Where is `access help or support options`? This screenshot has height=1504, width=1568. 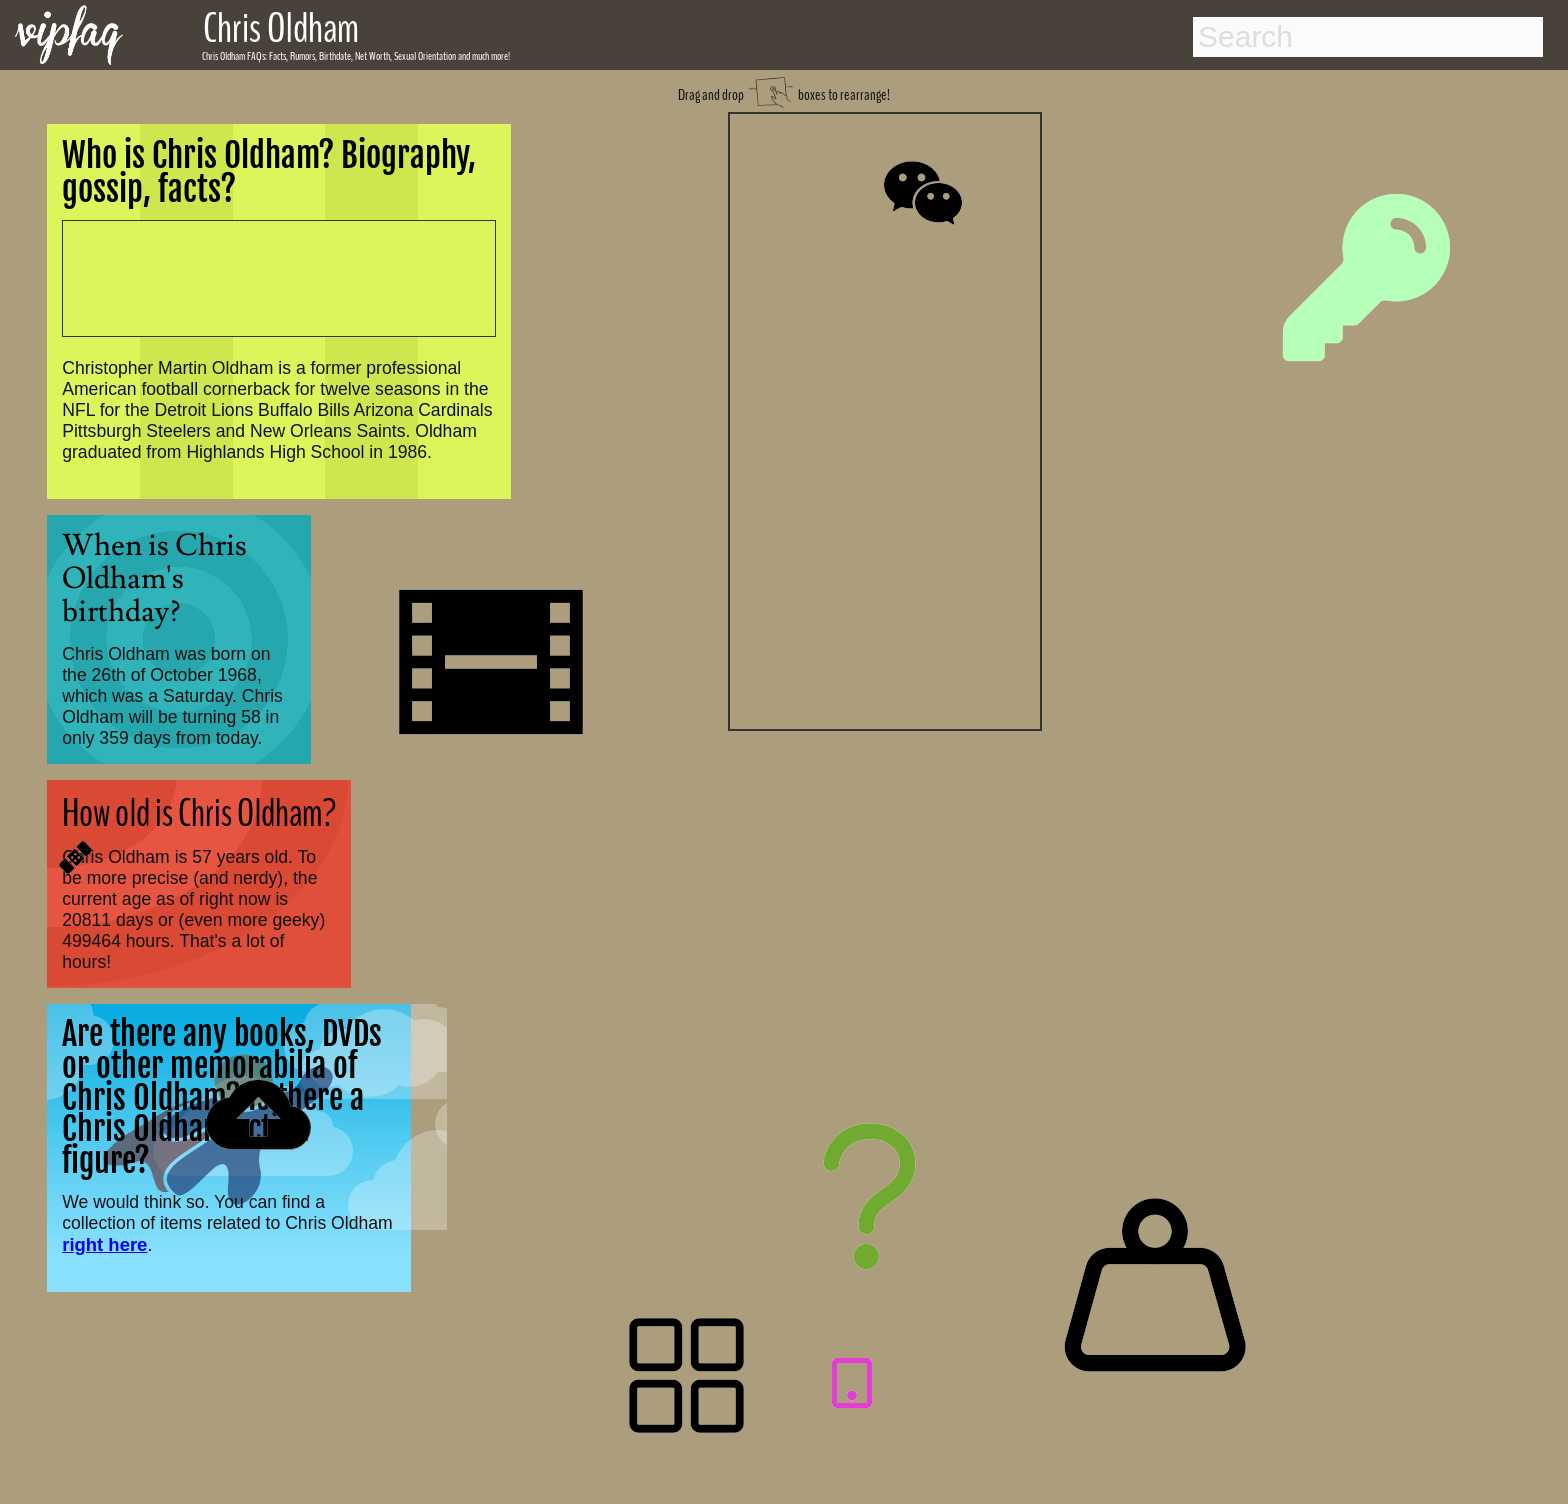
access help or support options is located at coordinates (869, 1199).